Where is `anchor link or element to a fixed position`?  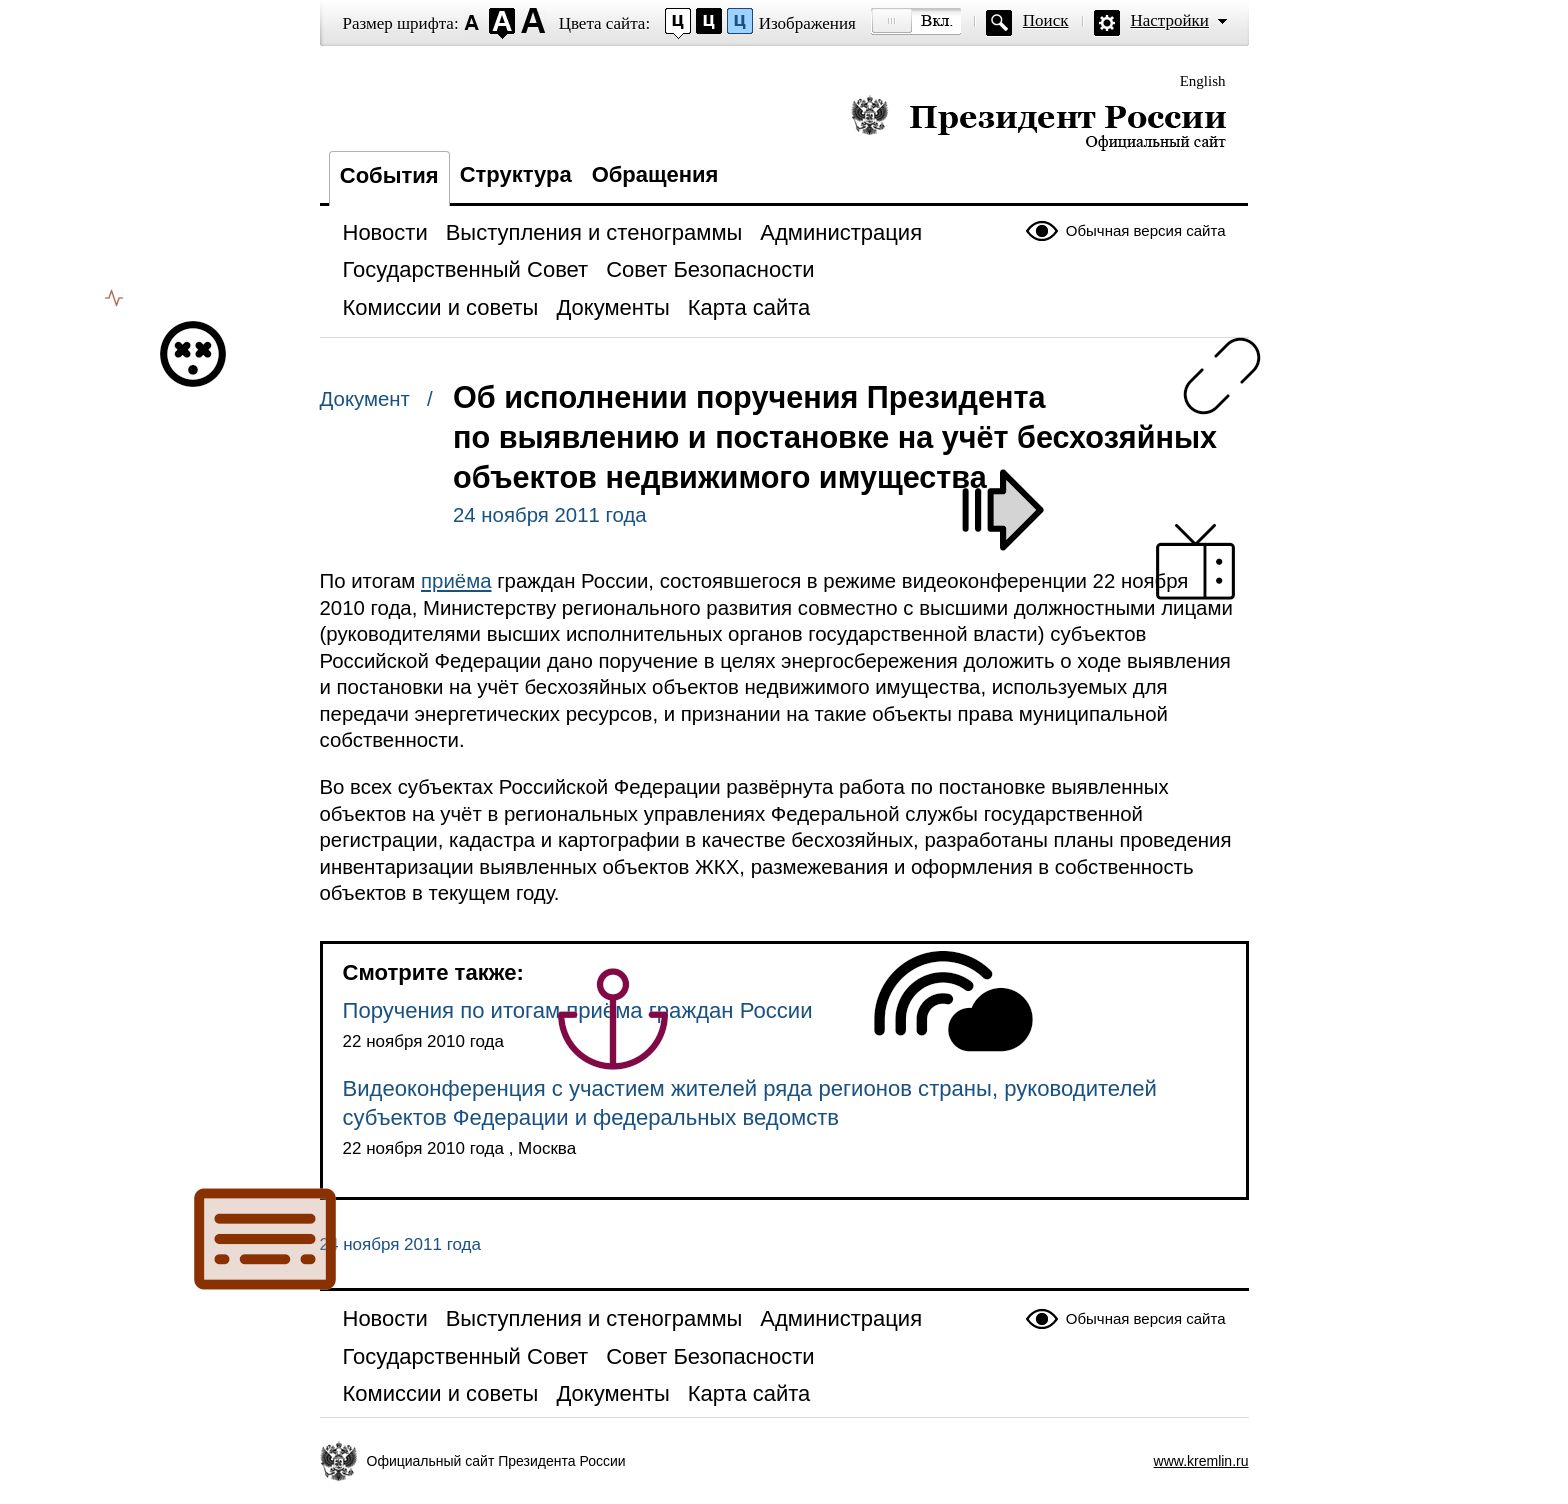
anchor link or element to a fixed position is located at coordinates (613, 1019).